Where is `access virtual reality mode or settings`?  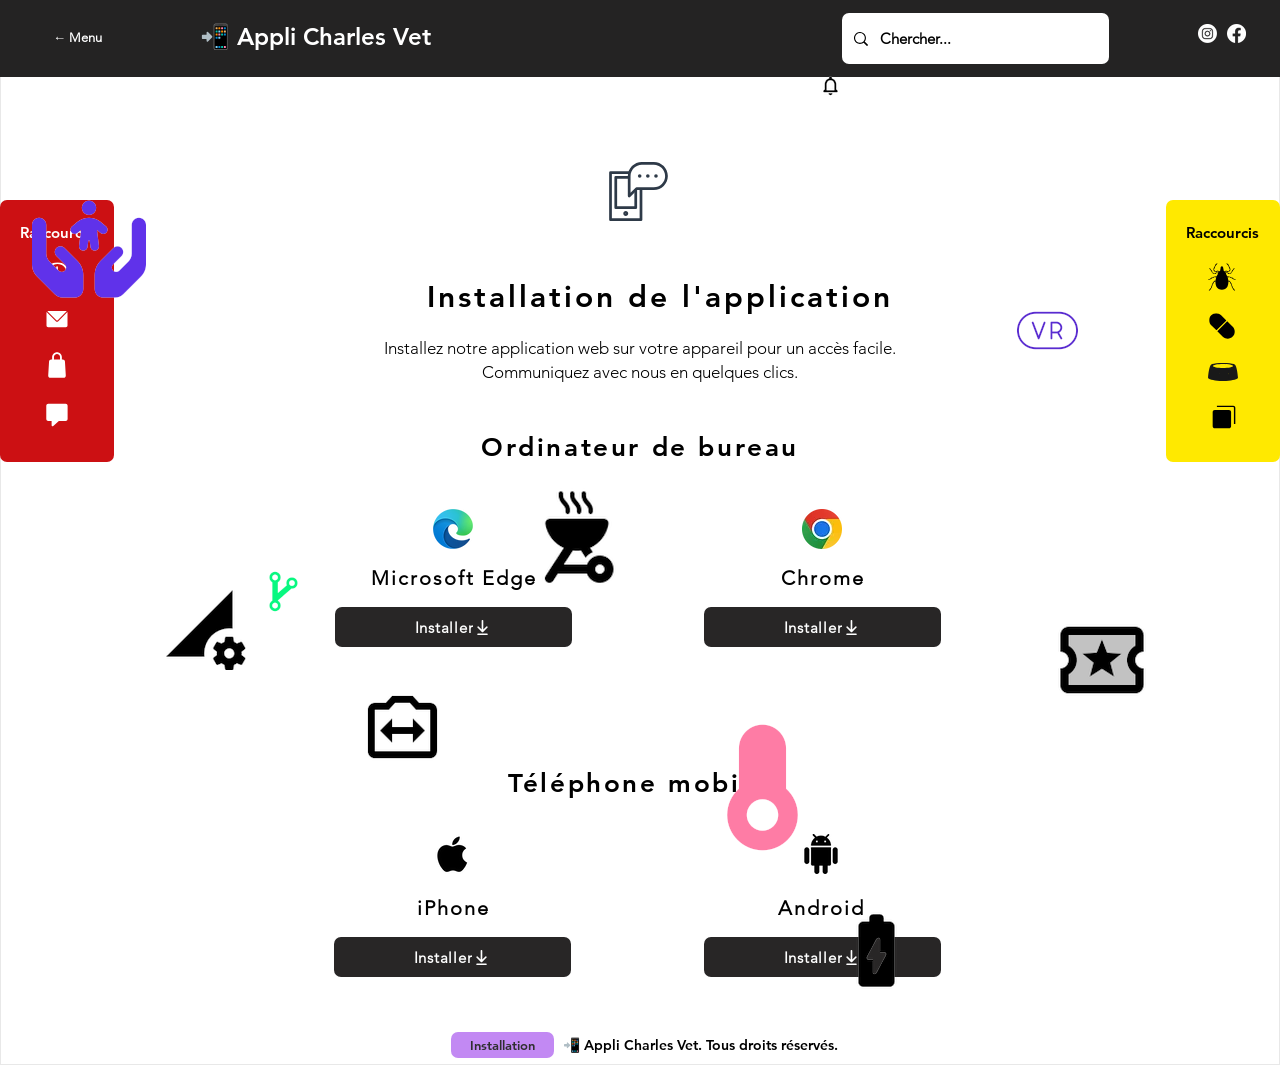 access virtual reality mode or settings is located at coordinates (1047, 330).